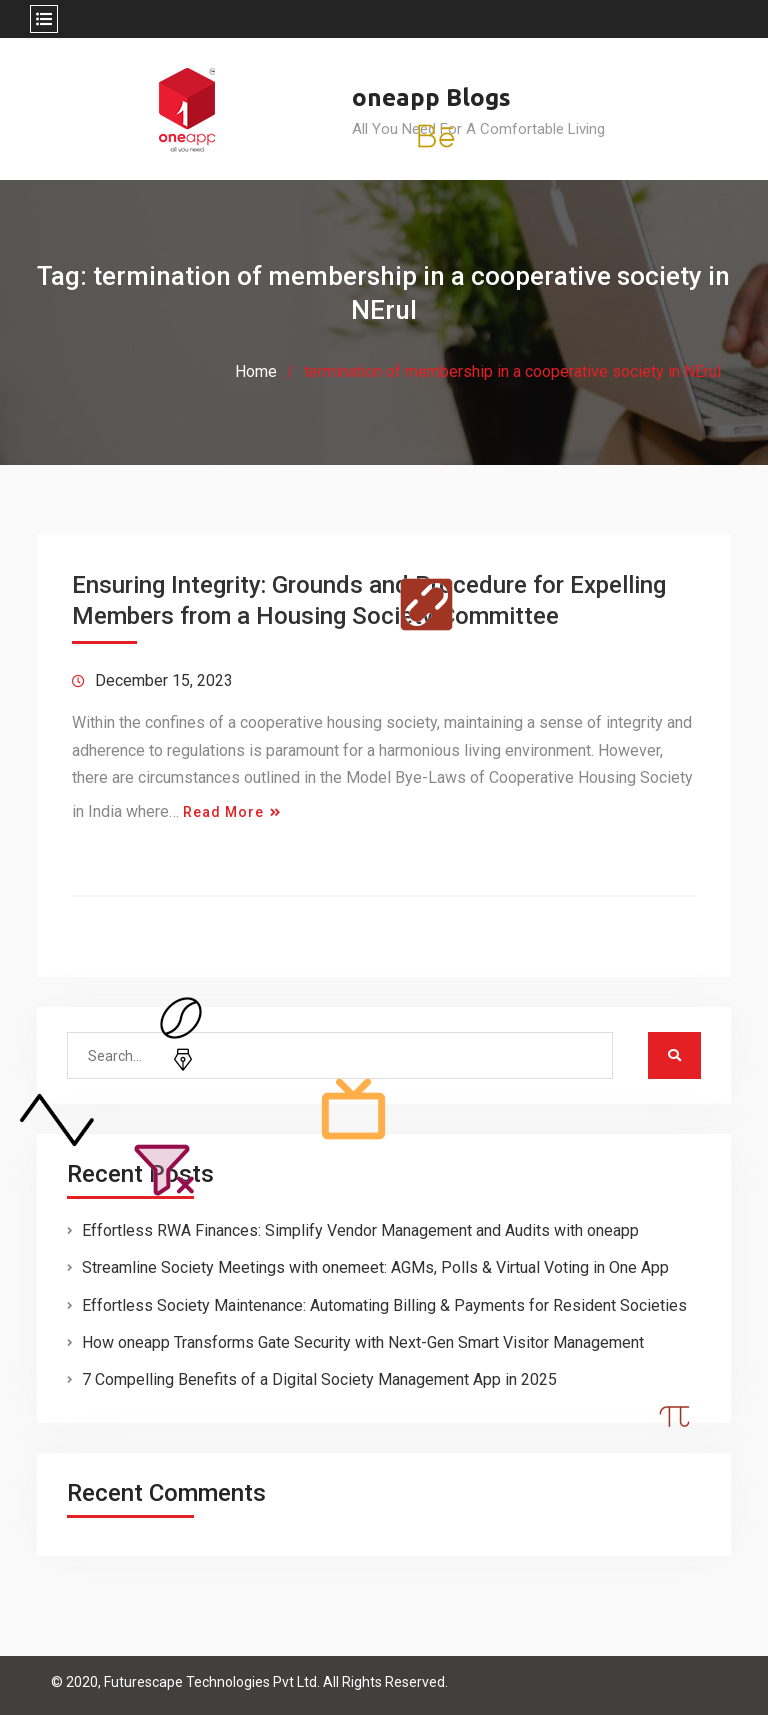  I want to click on visit behance portfolio, so click(435, 136).